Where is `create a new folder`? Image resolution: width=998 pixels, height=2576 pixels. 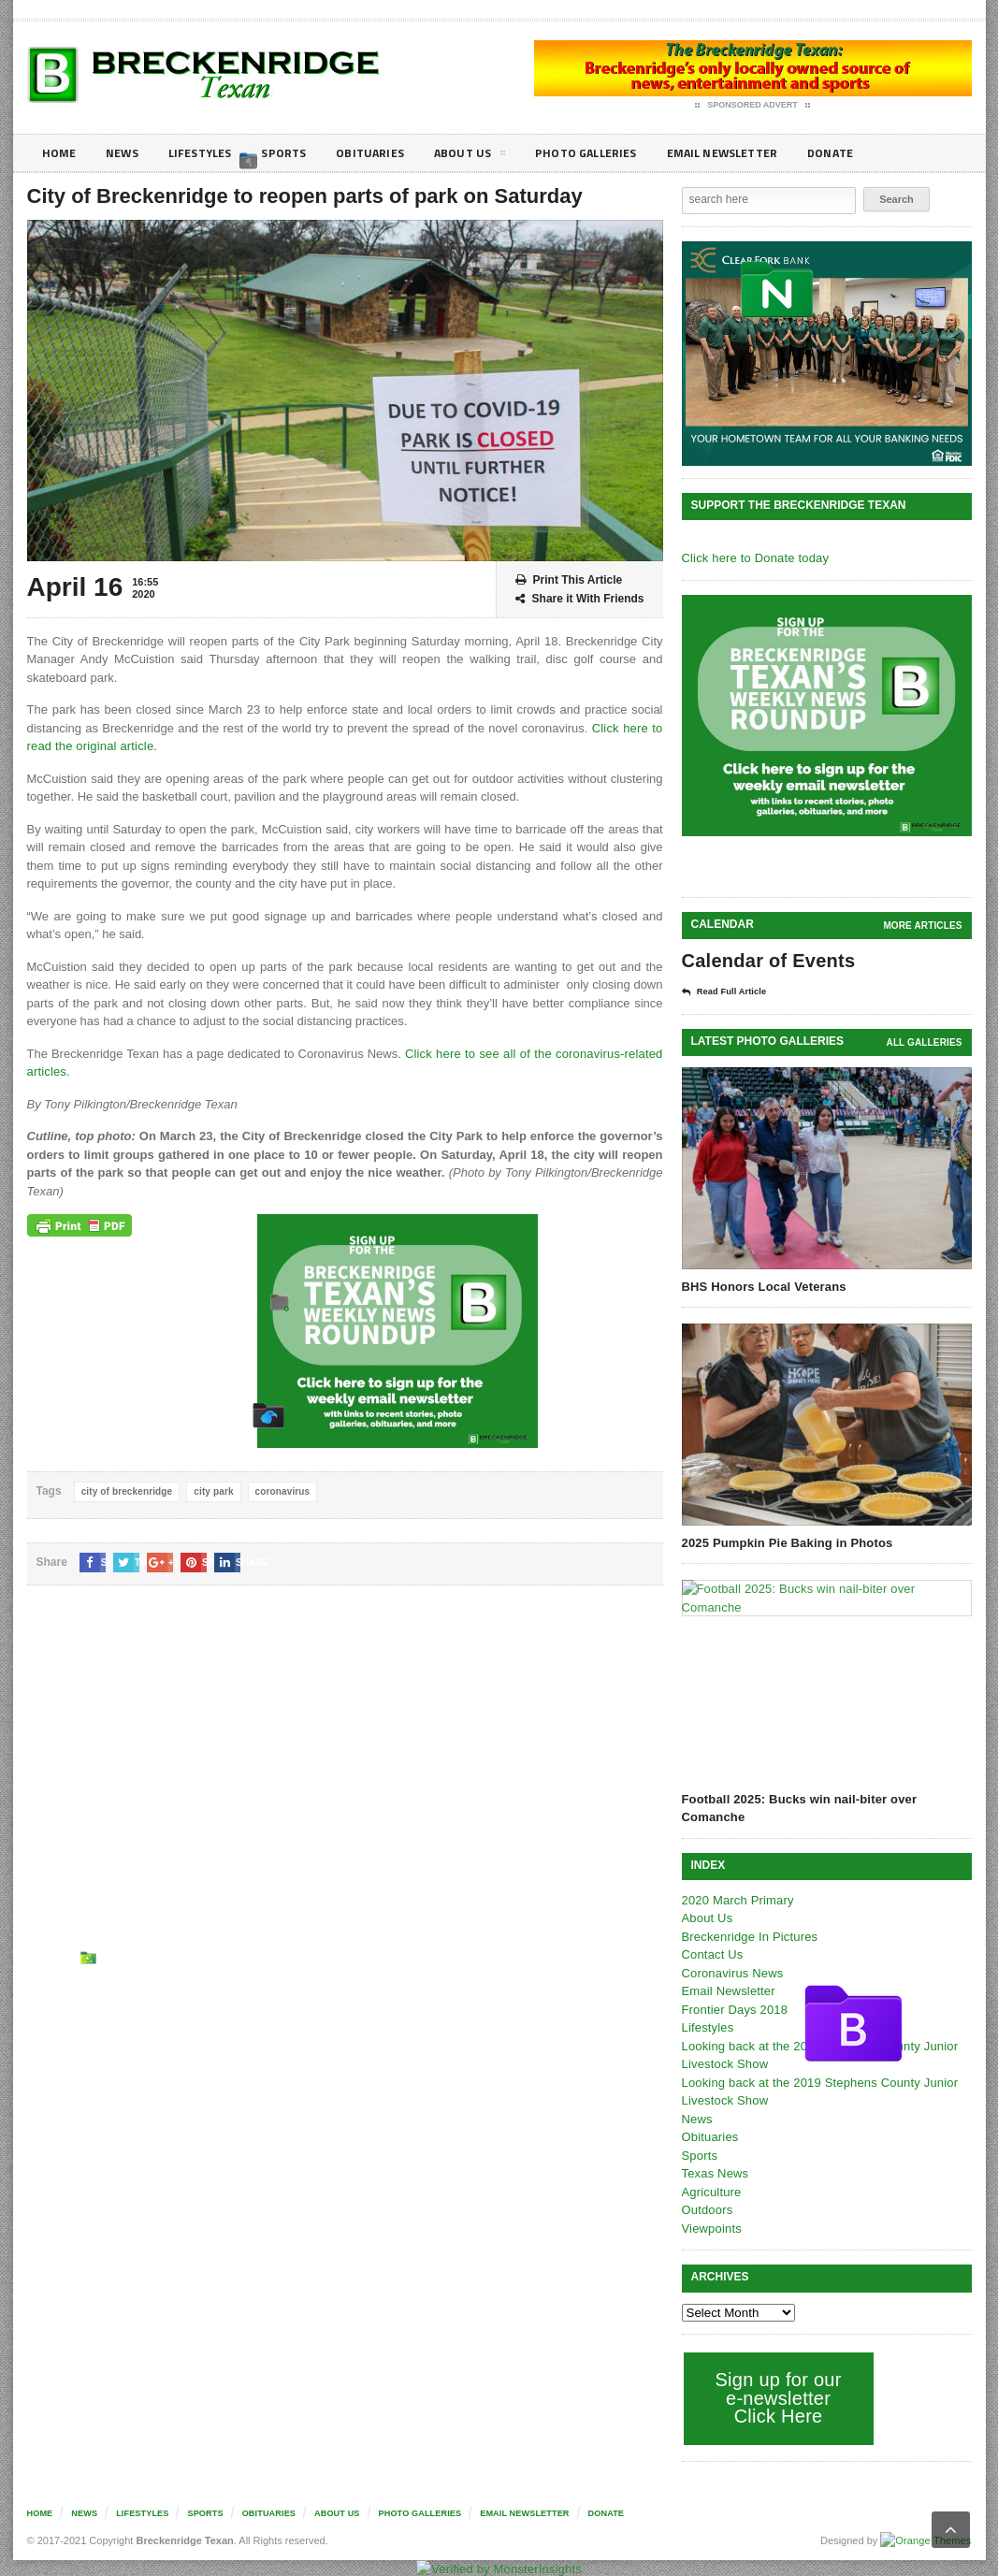 create a new folder is located at coordinates (280, 1302).